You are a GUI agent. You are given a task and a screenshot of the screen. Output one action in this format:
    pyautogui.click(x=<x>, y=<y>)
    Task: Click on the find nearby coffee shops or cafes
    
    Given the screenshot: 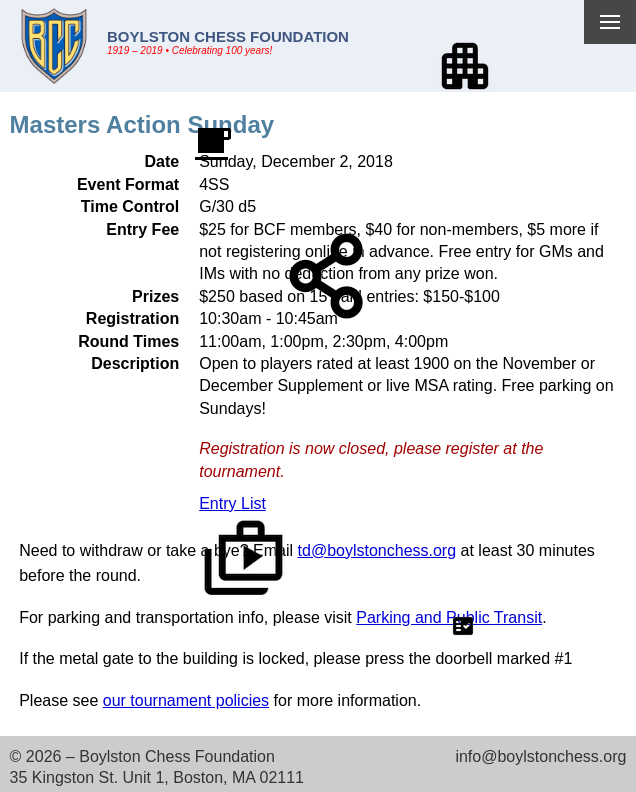 What is the action you would take?
    pyautogui.click(x=213, y=144)
    